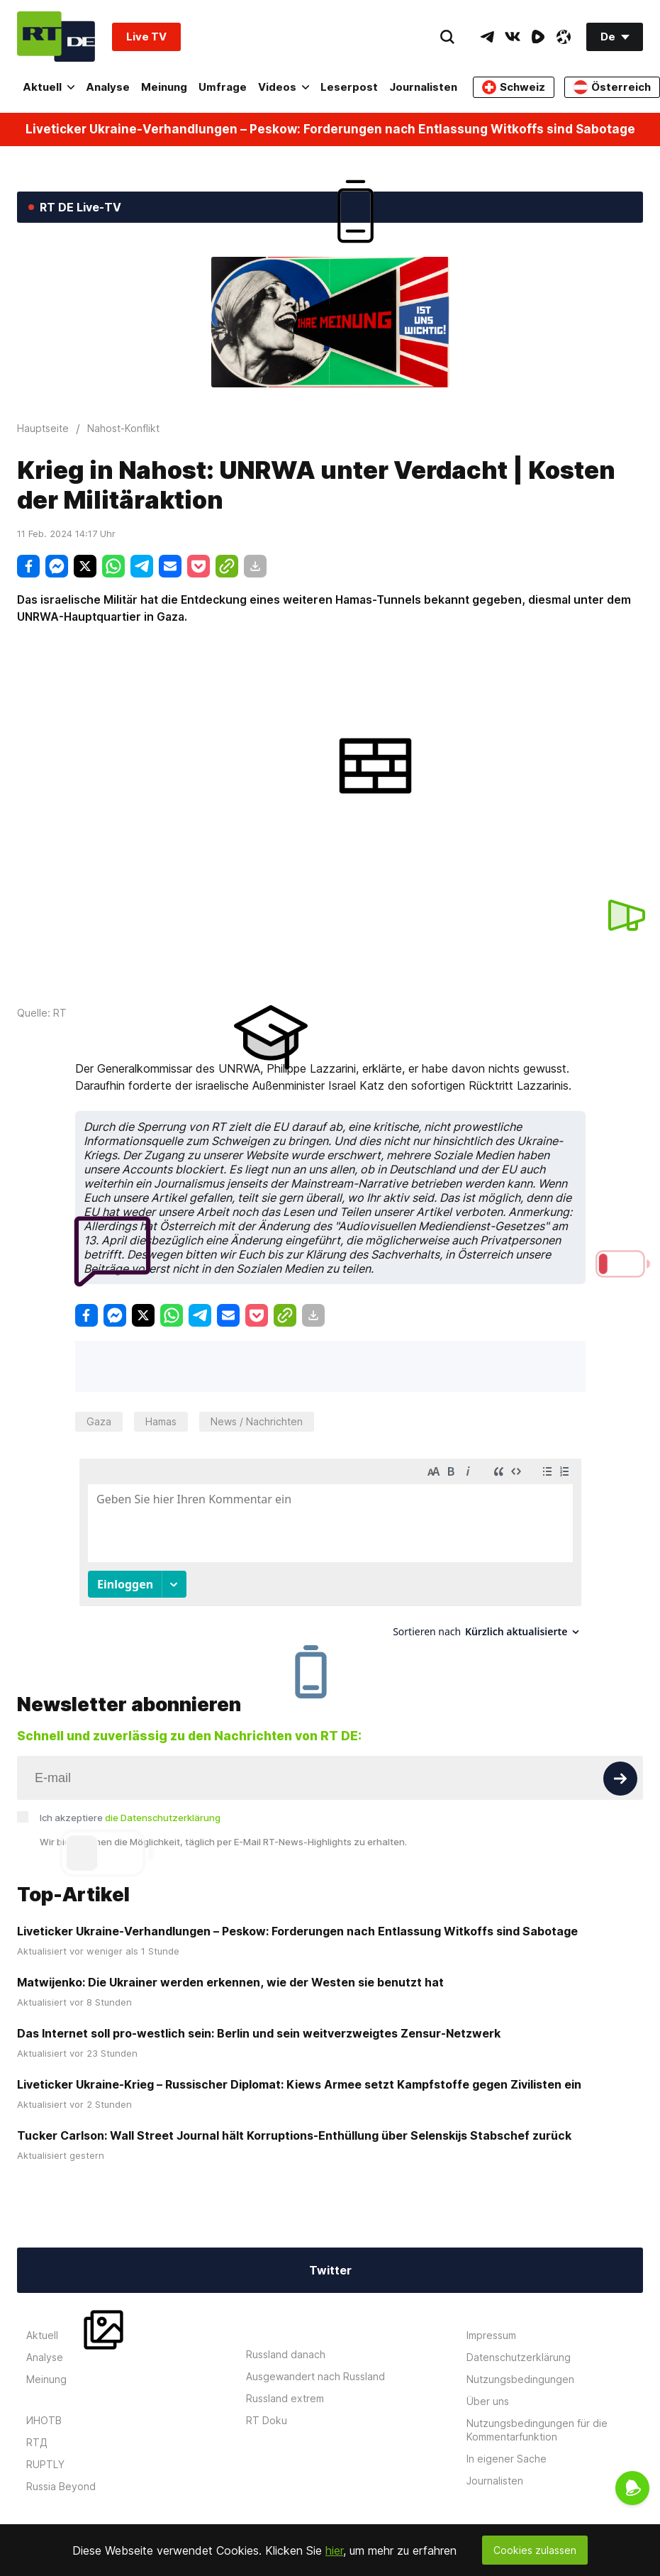  Describe the element at coordinates (107, 1853) in the screenshot. I see `indicates battery level at 40%` at that location.